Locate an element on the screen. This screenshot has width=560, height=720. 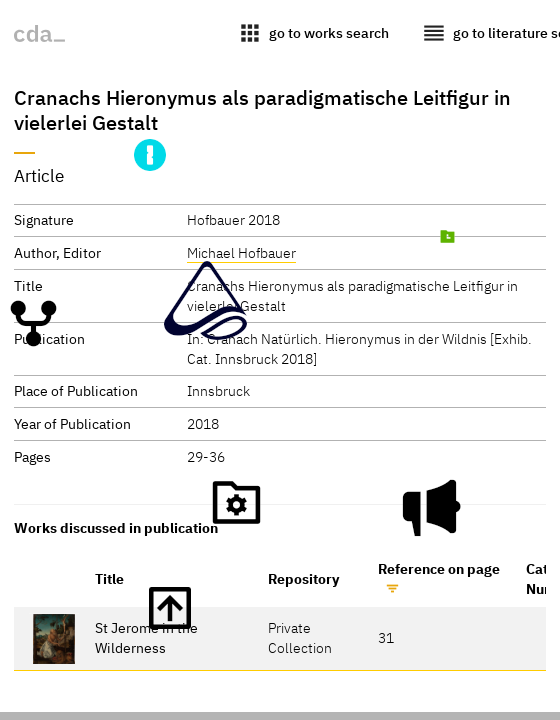
open 1Password app is located at coordinates (150, 155).